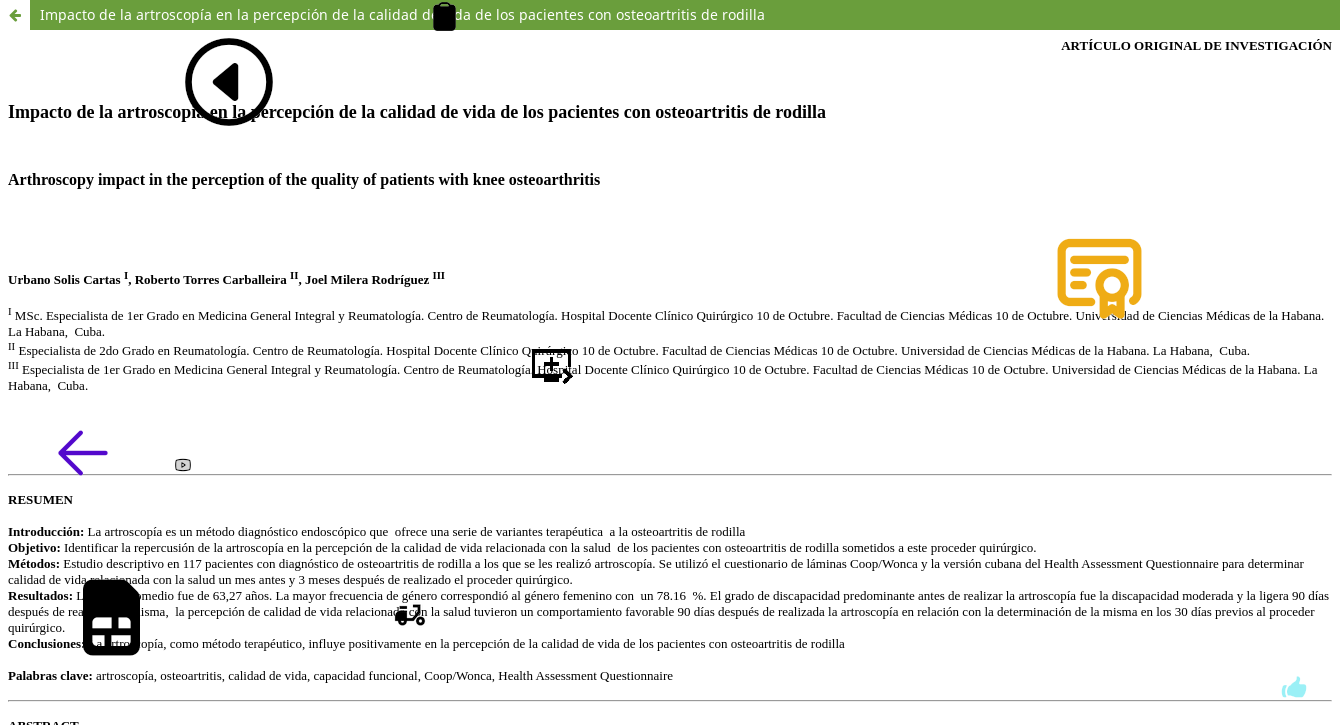 This screenshot has height=725, width=1340. What do you see at coordinates (83, 453) in the screenshot?
I see `go back to the previous screen` at bounding box center [83, 453].